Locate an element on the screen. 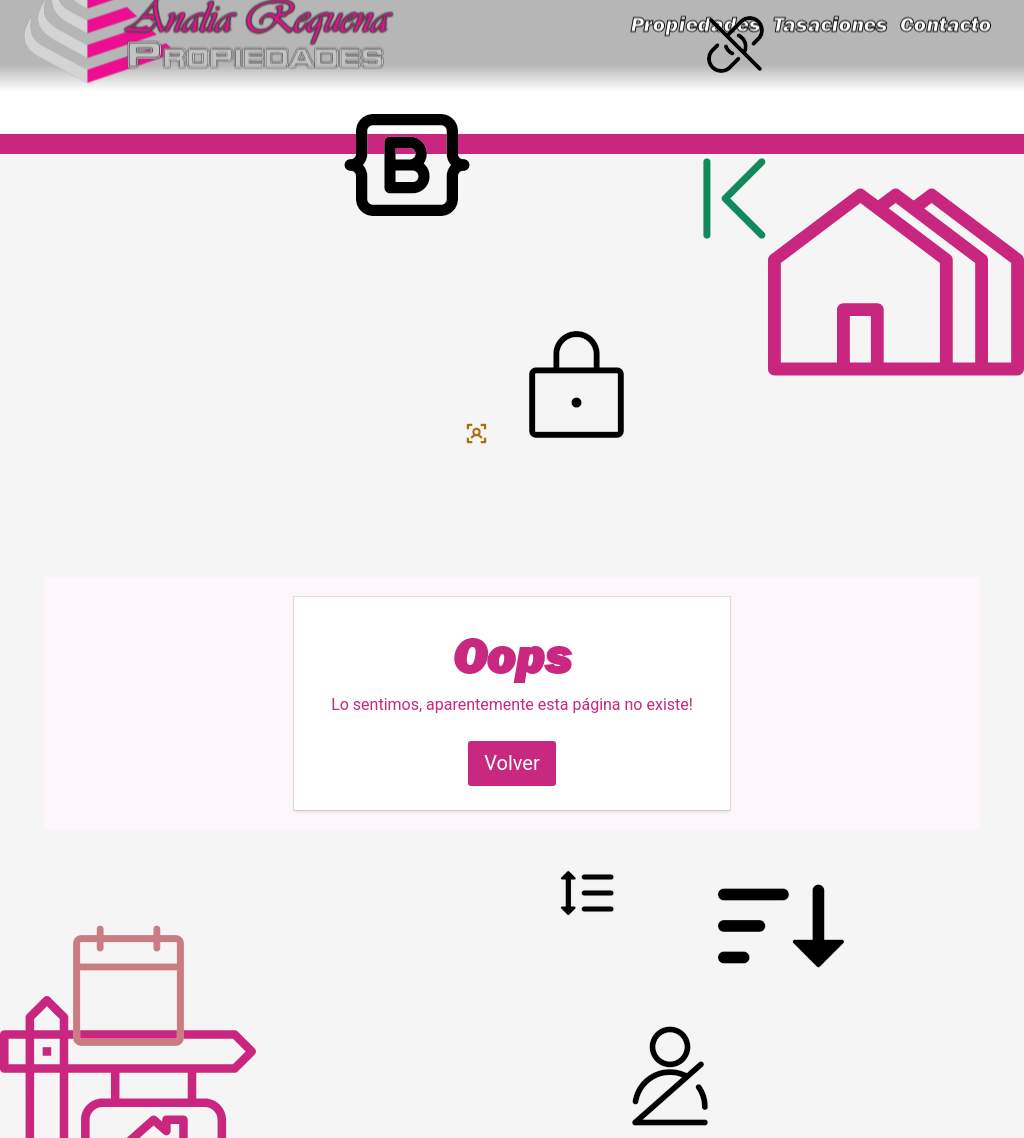 This screenshot has width=1024, height=1138. indicates a locked or secured item is located at coordinates (576, 390).